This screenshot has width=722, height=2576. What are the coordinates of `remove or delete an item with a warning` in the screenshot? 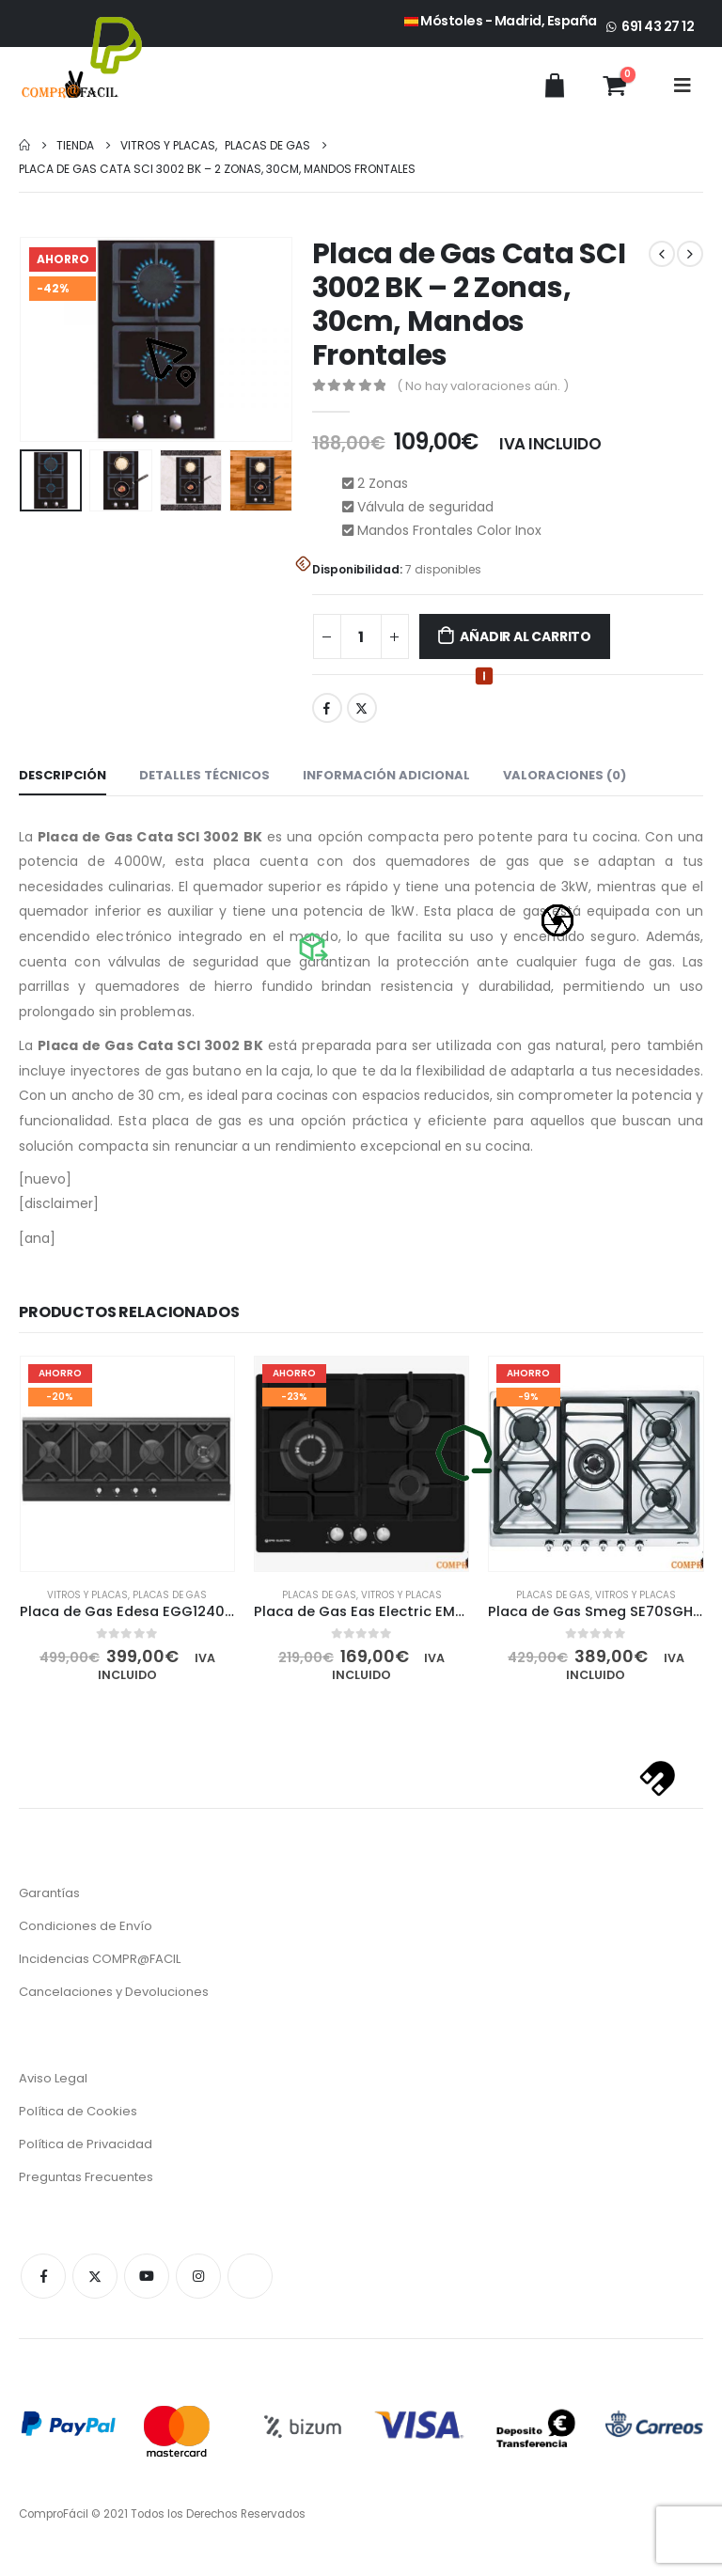 It's located at (463, 1453).